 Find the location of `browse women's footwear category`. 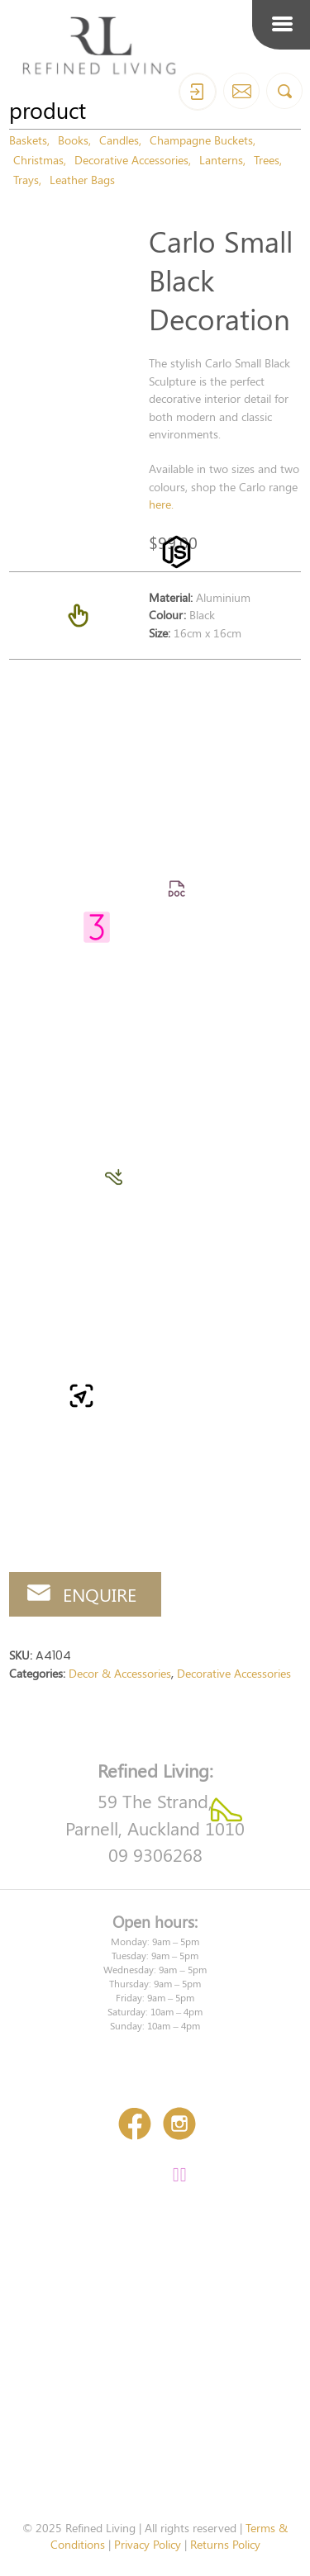

browse women's footwear category is located at coordinates (225, 1811).